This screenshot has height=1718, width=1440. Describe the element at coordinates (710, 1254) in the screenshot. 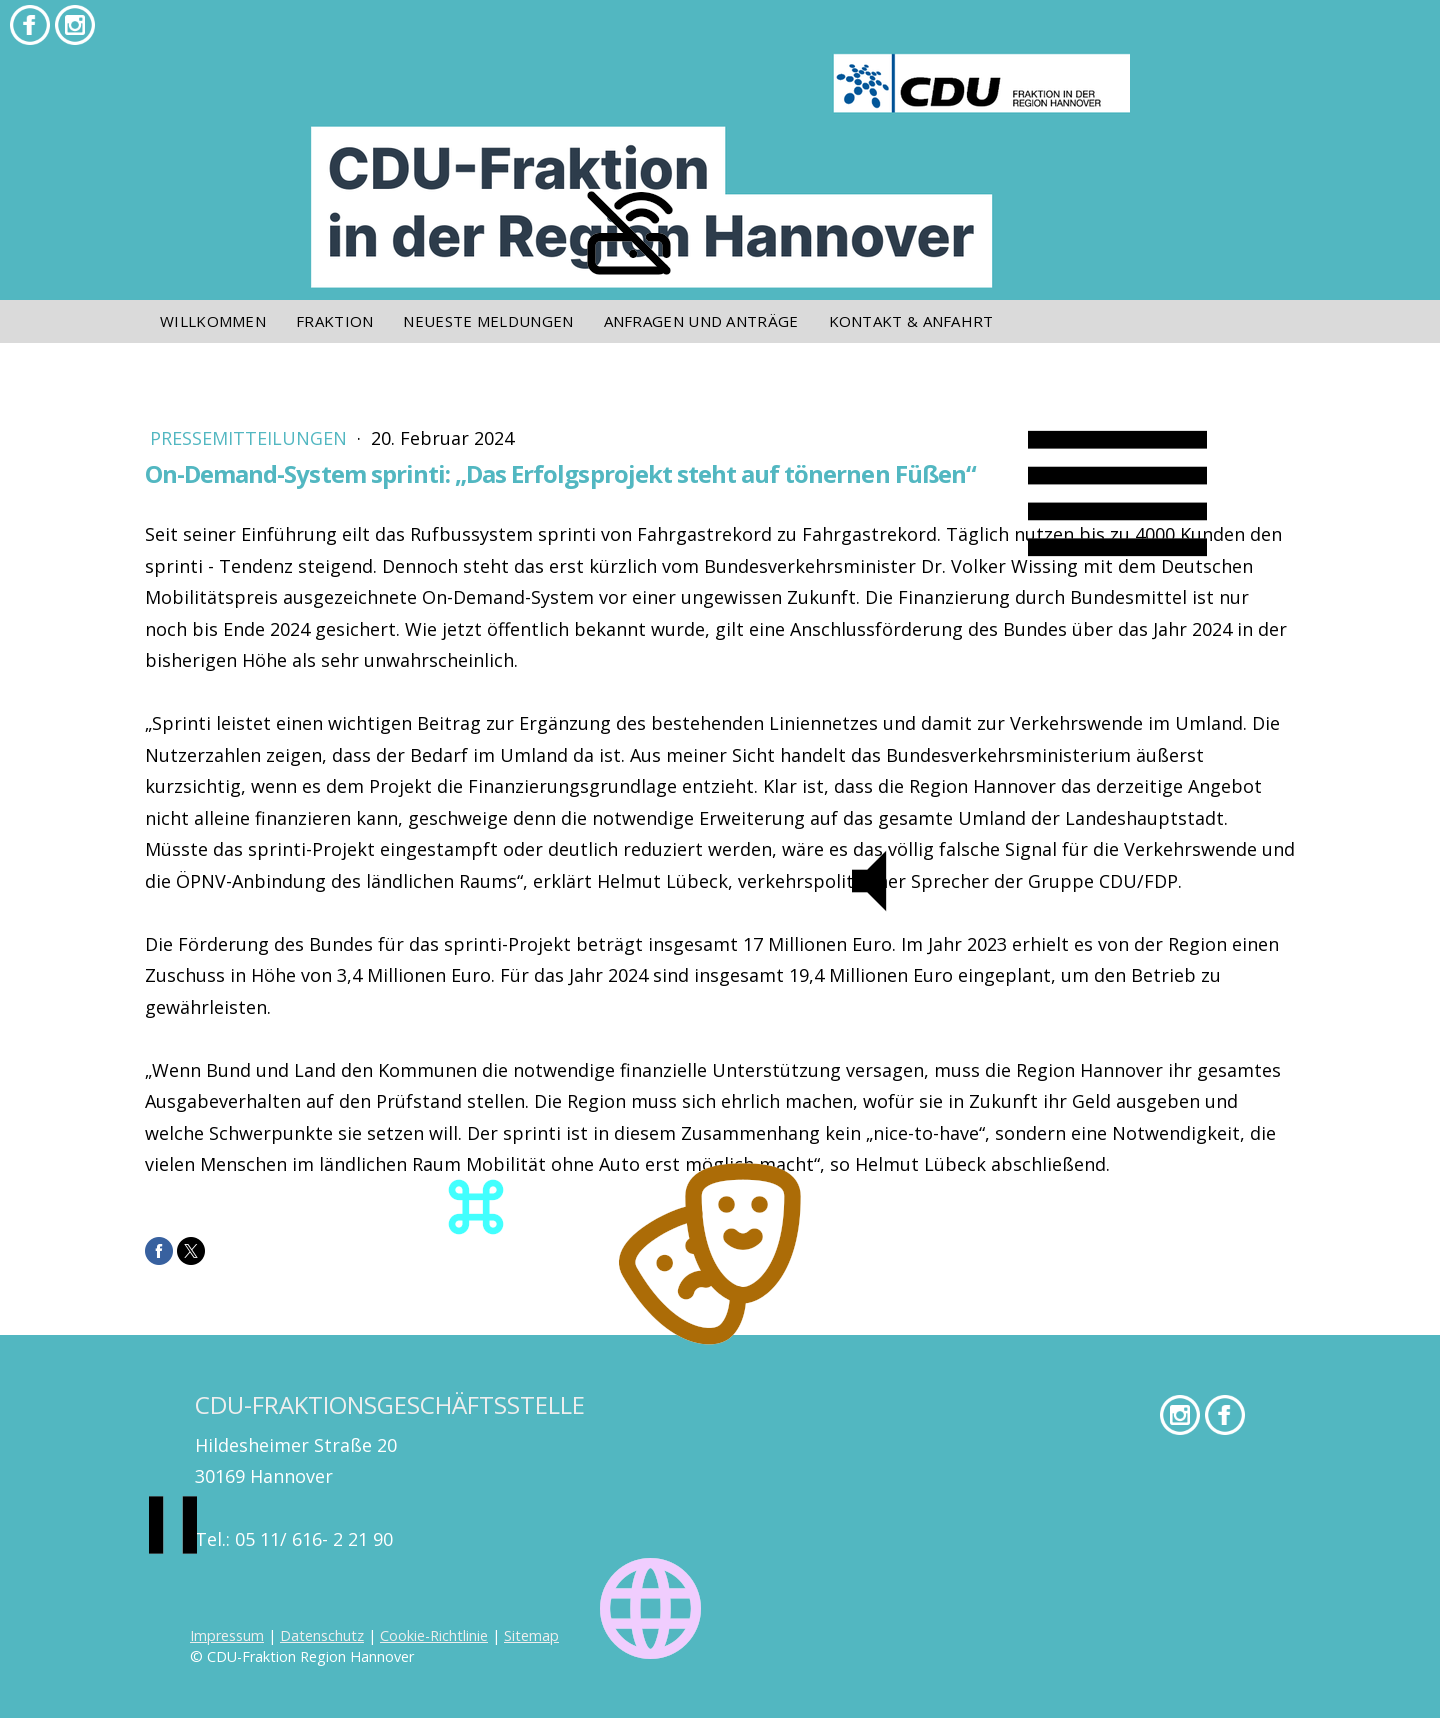

I see `access theater or entertainment content` at that location.